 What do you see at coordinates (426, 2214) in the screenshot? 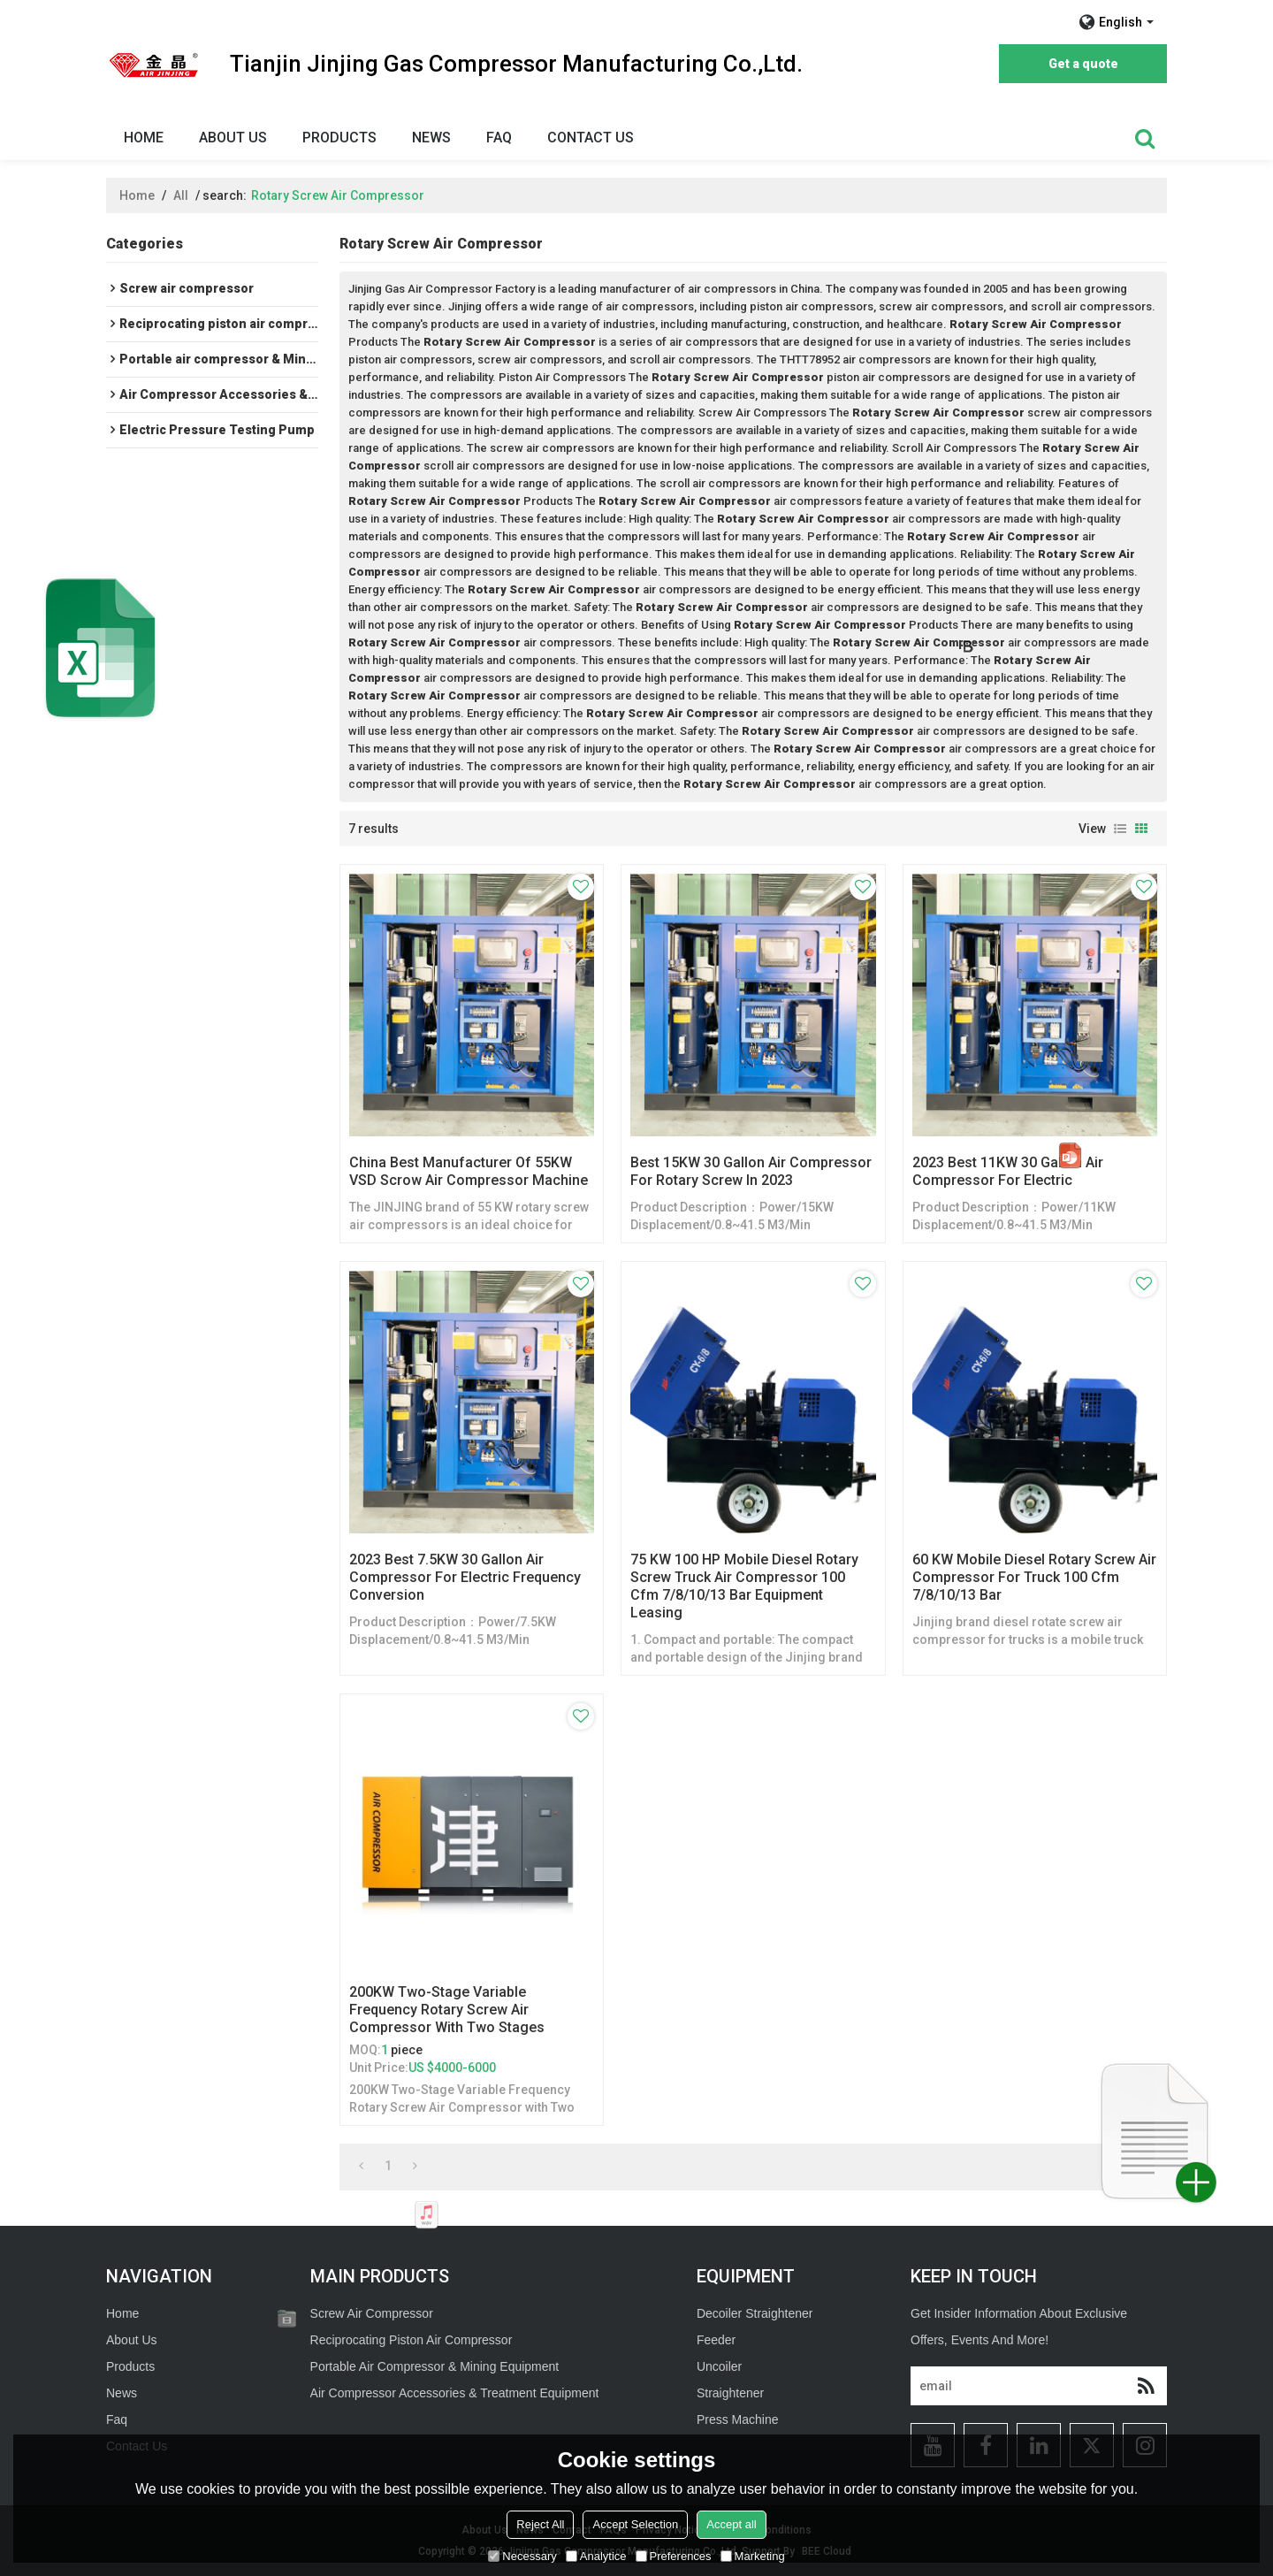
I see `an ADPCM audio file format indicator` at bounding box center [426, 2214].